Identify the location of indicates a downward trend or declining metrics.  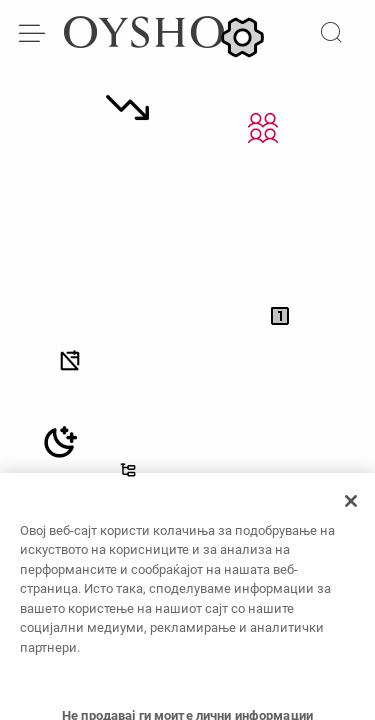
(127, 107).